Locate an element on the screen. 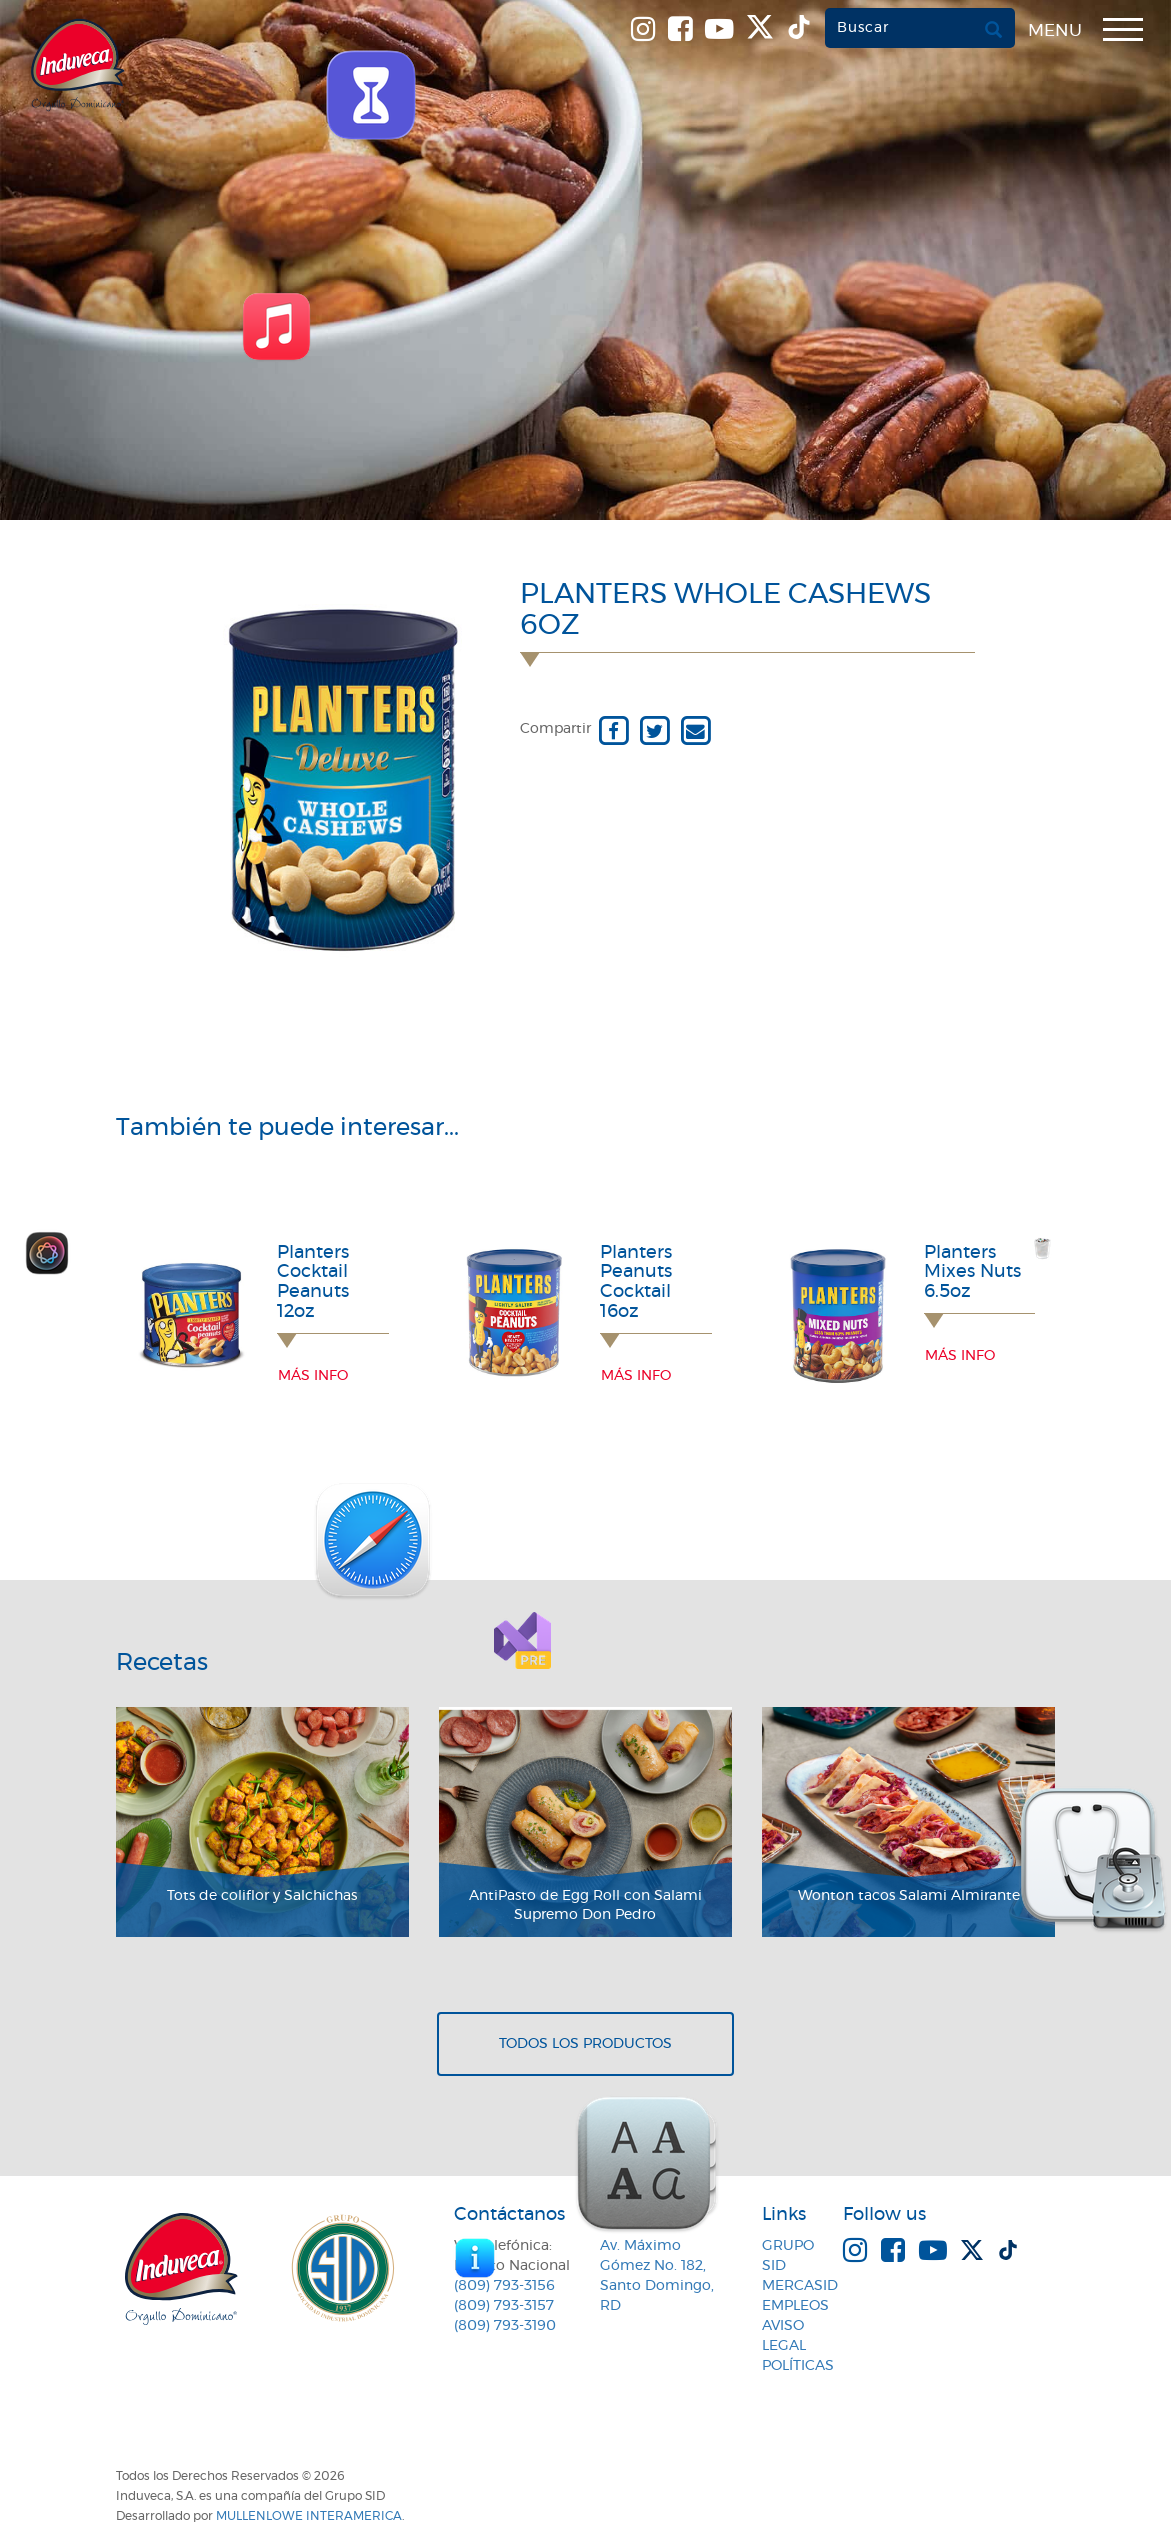 The width and height of the screenshot is (1171, 2546). open ibus input method settings is located at coordinates (475, 2258).